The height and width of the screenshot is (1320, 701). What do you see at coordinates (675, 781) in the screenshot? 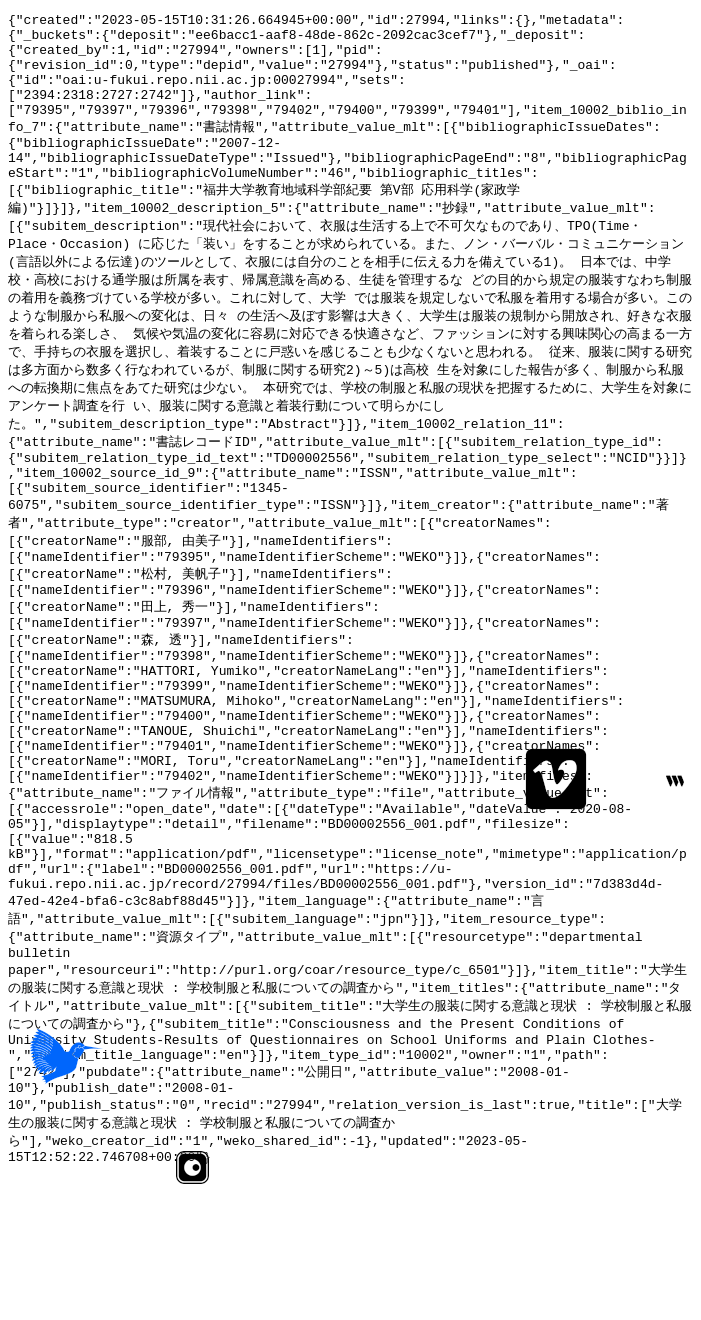
I see `thirdweb platform logo` at bounding box center [675, 781].